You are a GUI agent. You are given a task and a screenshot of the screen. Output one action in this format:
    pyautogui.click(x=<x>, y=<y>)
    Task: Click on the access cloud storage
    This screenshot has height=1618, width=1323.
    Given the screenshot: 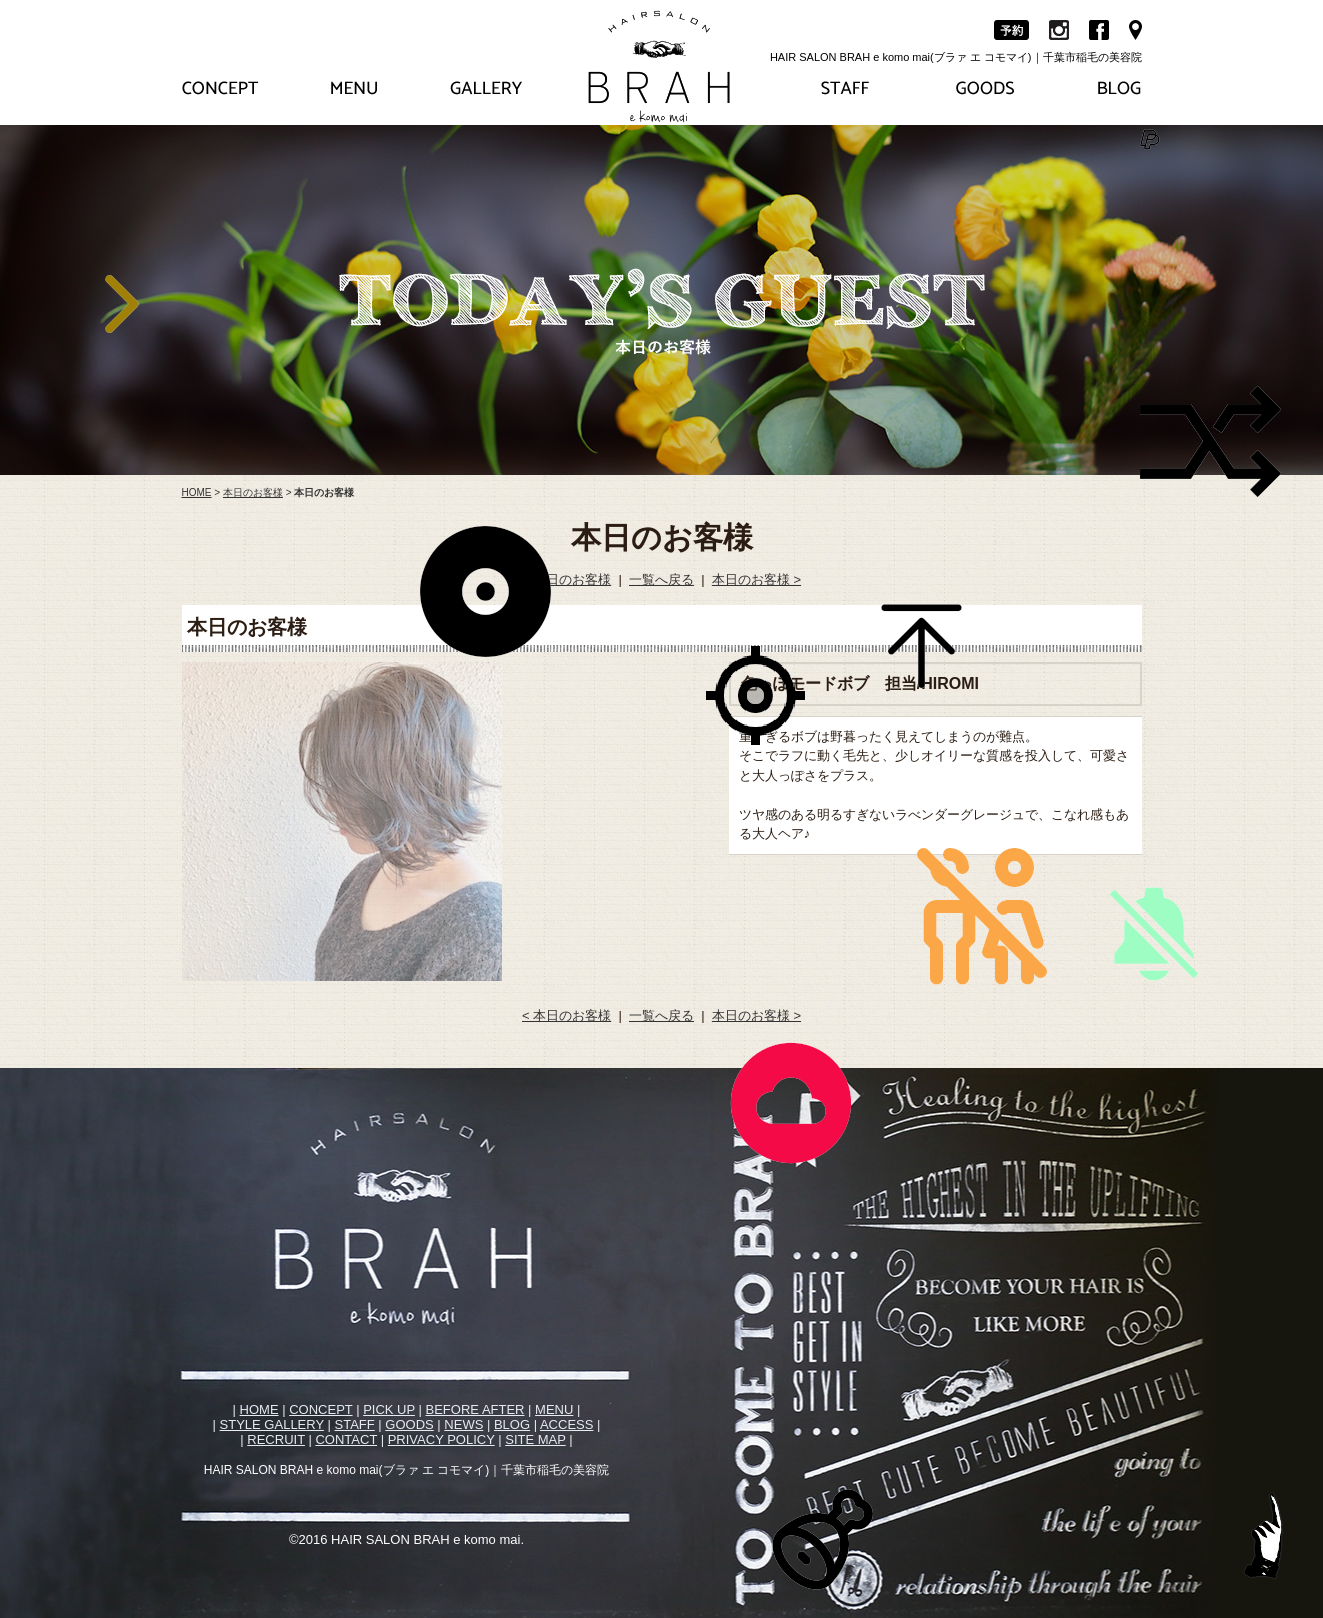 What is the action you would take?
    pyautogui.click(x=791, y=1103)
    